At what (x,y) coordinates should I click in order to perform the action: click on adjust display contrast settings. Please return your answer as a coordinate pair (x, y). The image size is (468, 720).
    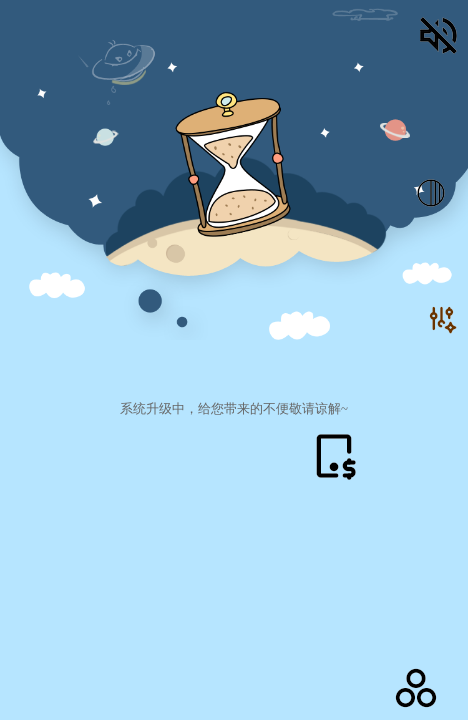
    Looking at the image, I should click on (431, 193).